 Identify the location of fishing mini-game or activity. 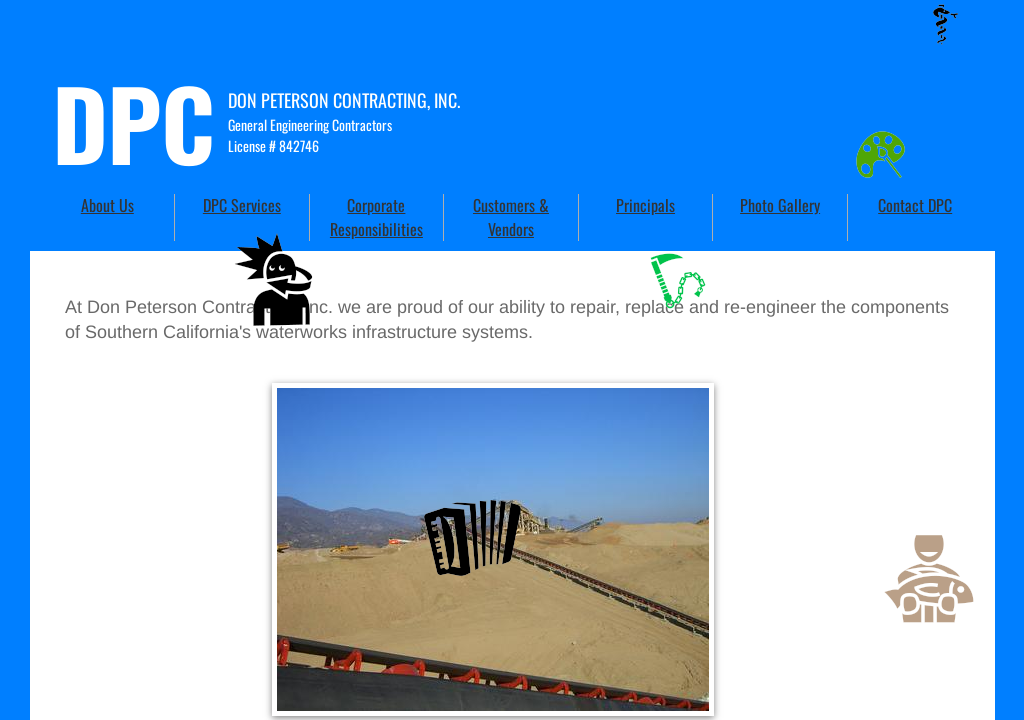
(929, 579).